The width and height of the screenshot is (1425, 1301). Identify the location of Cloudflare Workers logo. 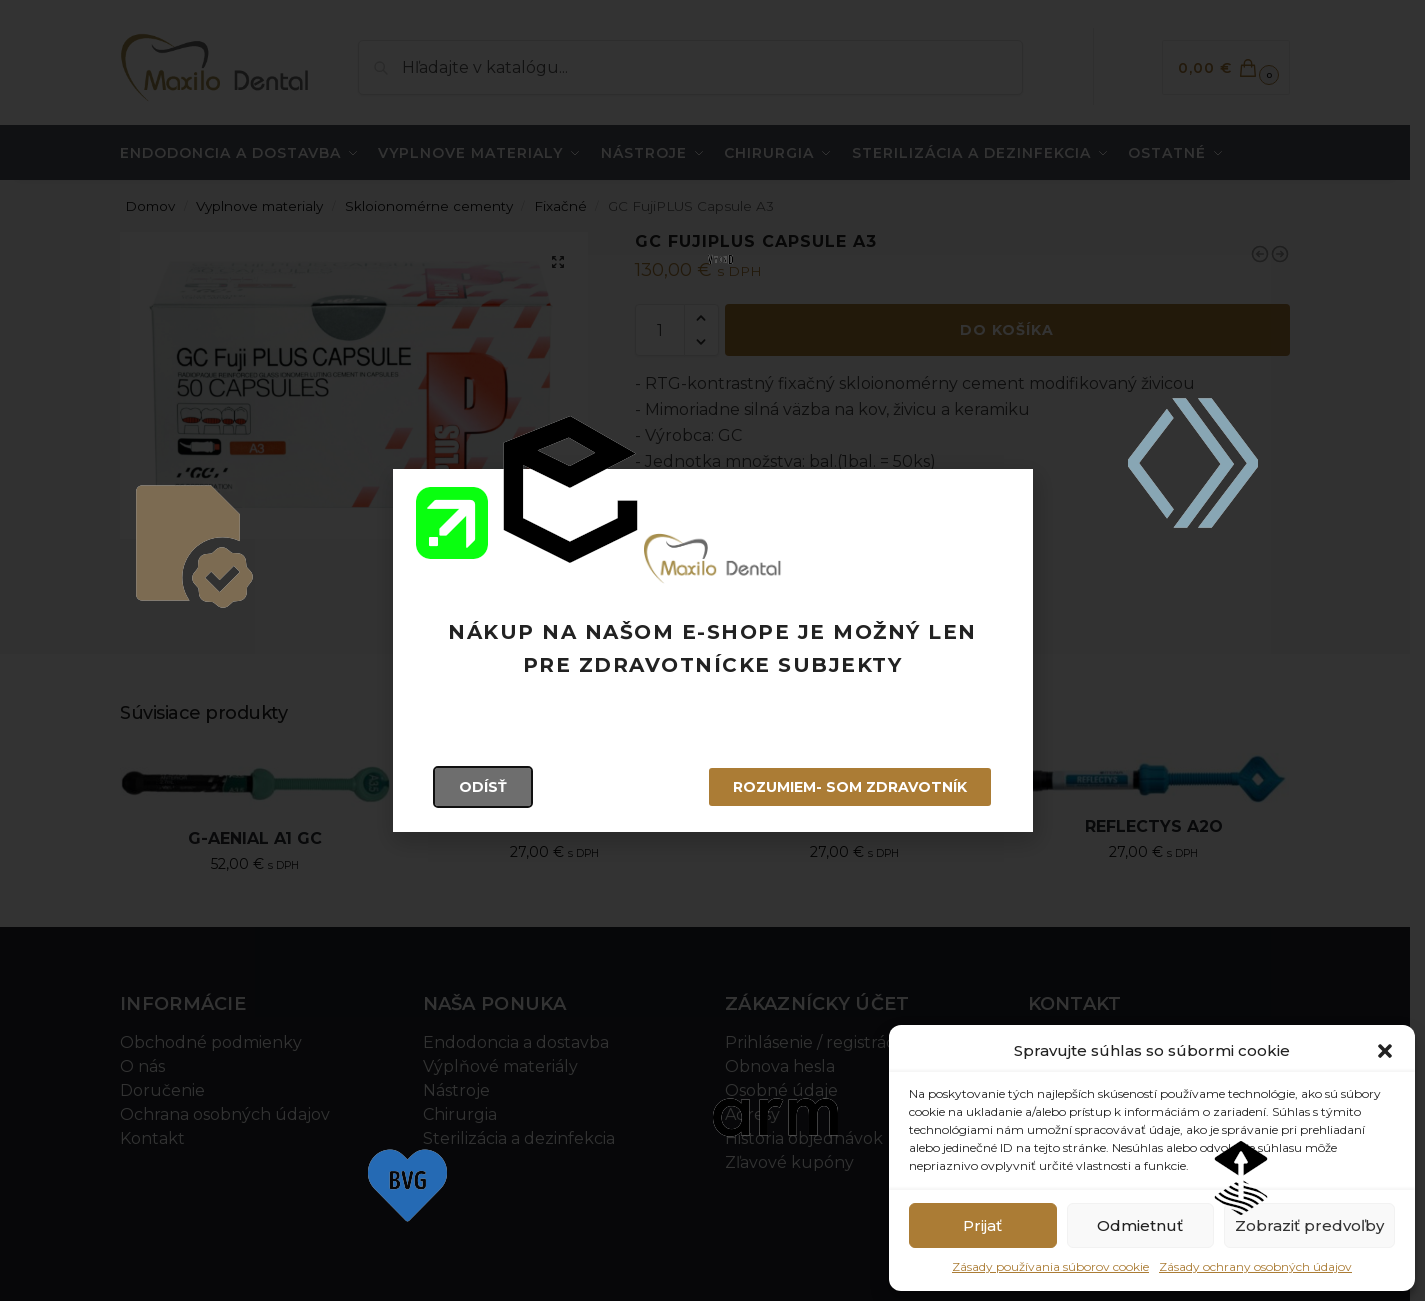
(1193, 463).